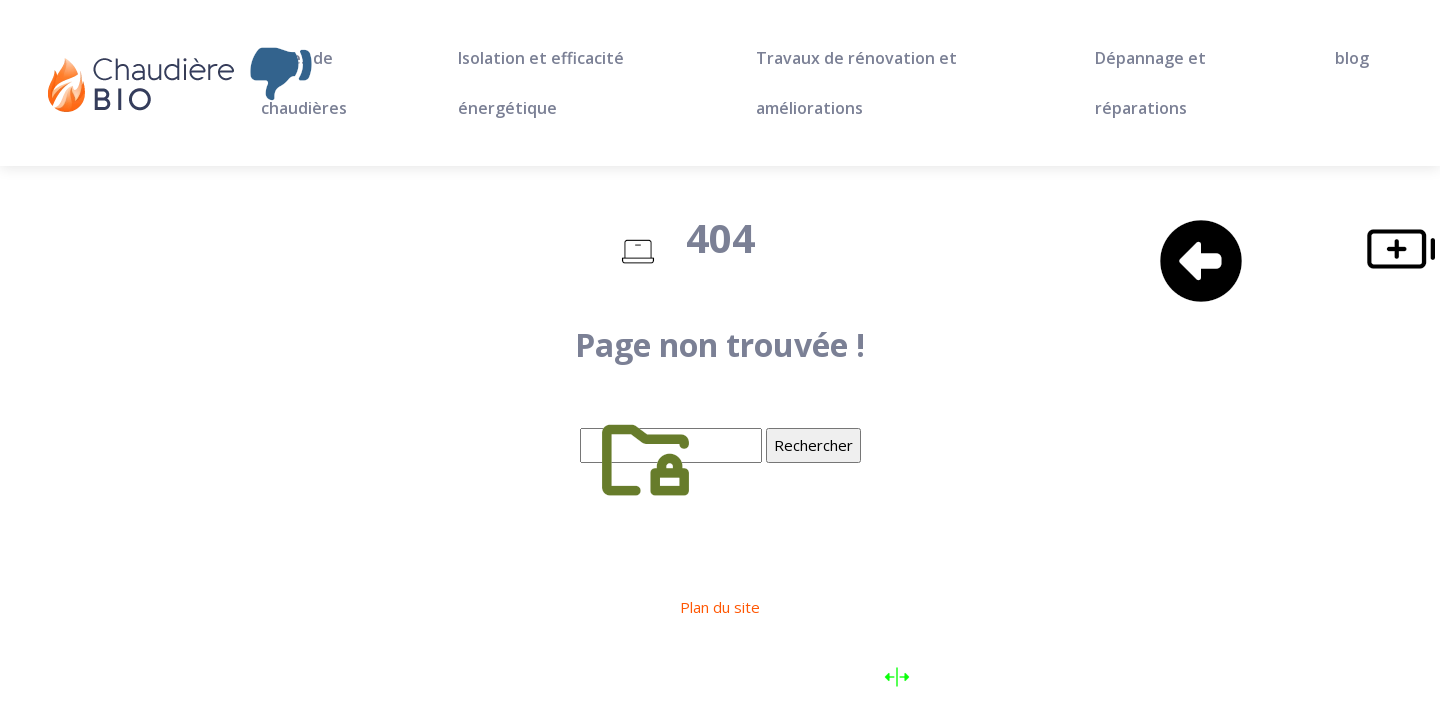 The width and height of the screenshot is (1440, 720). Describe the element at coordinates (281, 71) in the screenshot. I see `dislike or downvote content` at that location.